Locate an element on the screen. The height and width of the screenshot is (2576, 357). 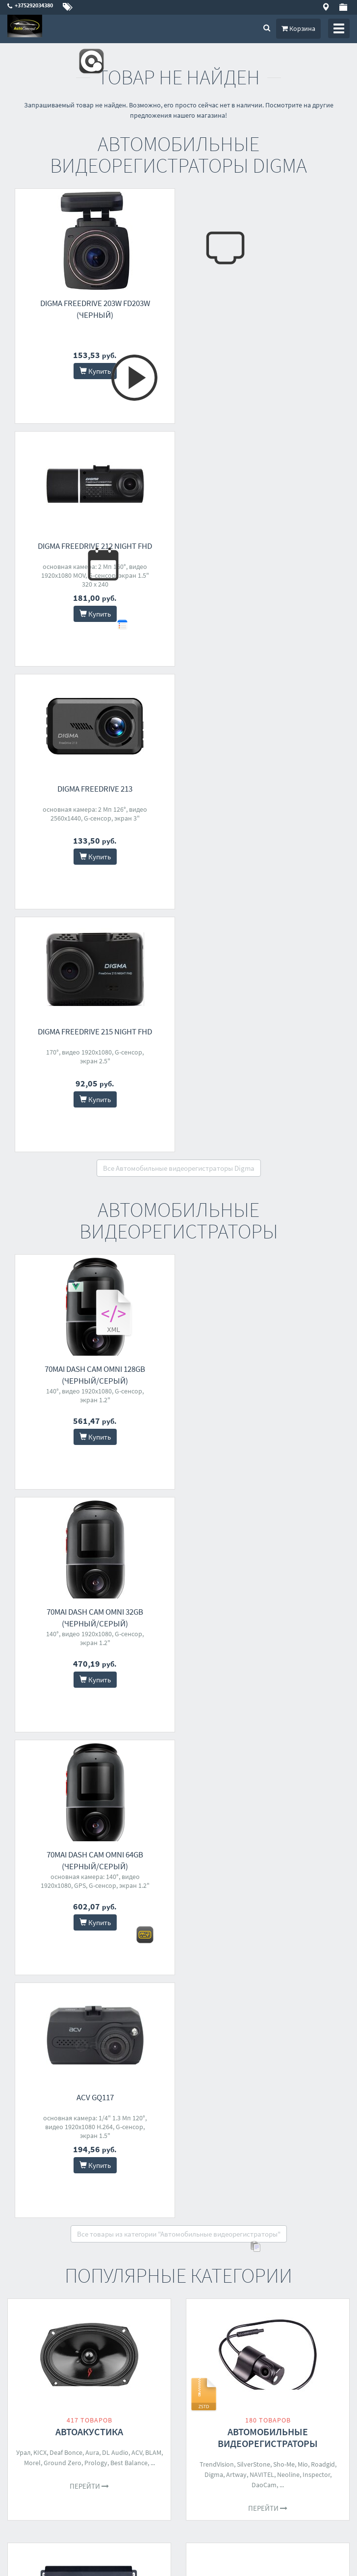
open monkeytype typing test app is located at coordinates (145, 1934).